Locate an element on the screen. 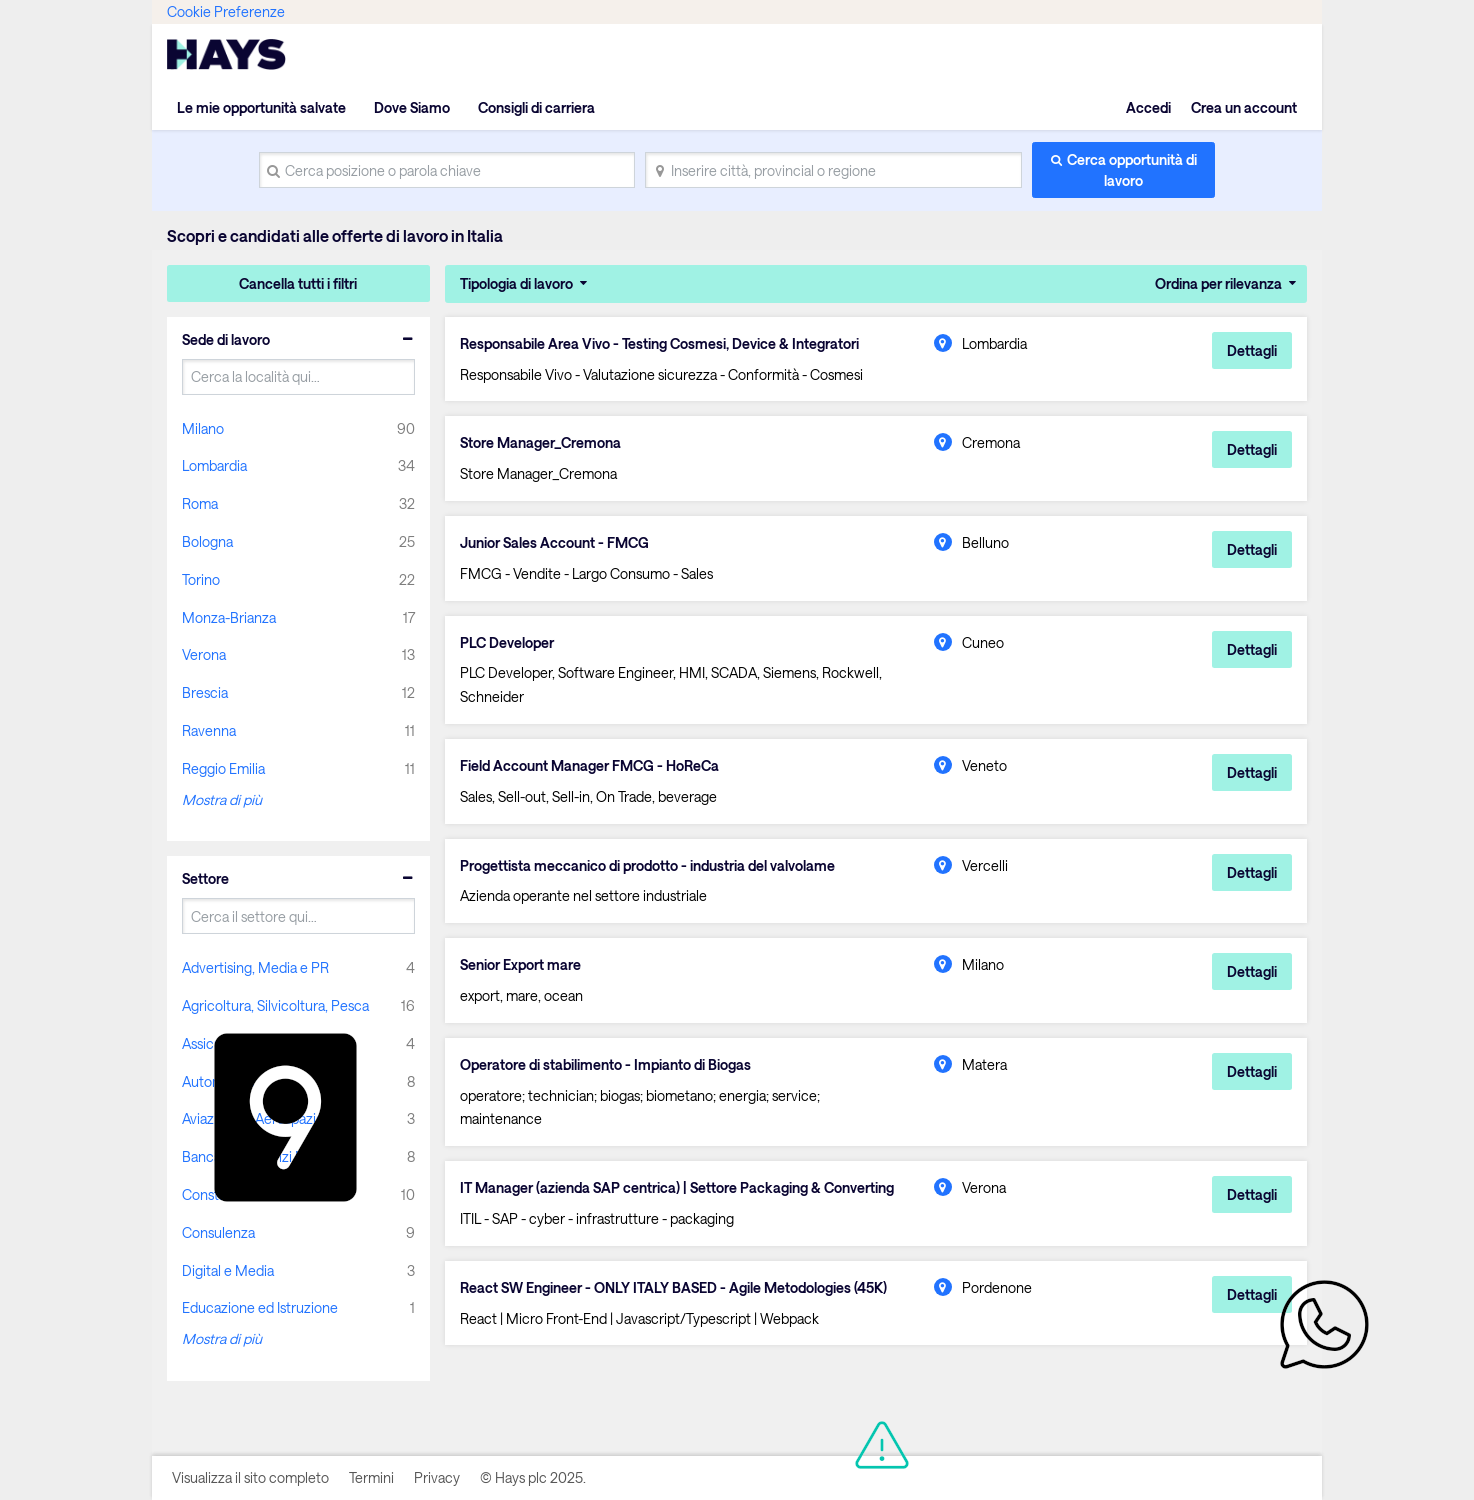 The image size is (1474, 1500). indicates a warning or caution state is located at coordinates (882, 1446).